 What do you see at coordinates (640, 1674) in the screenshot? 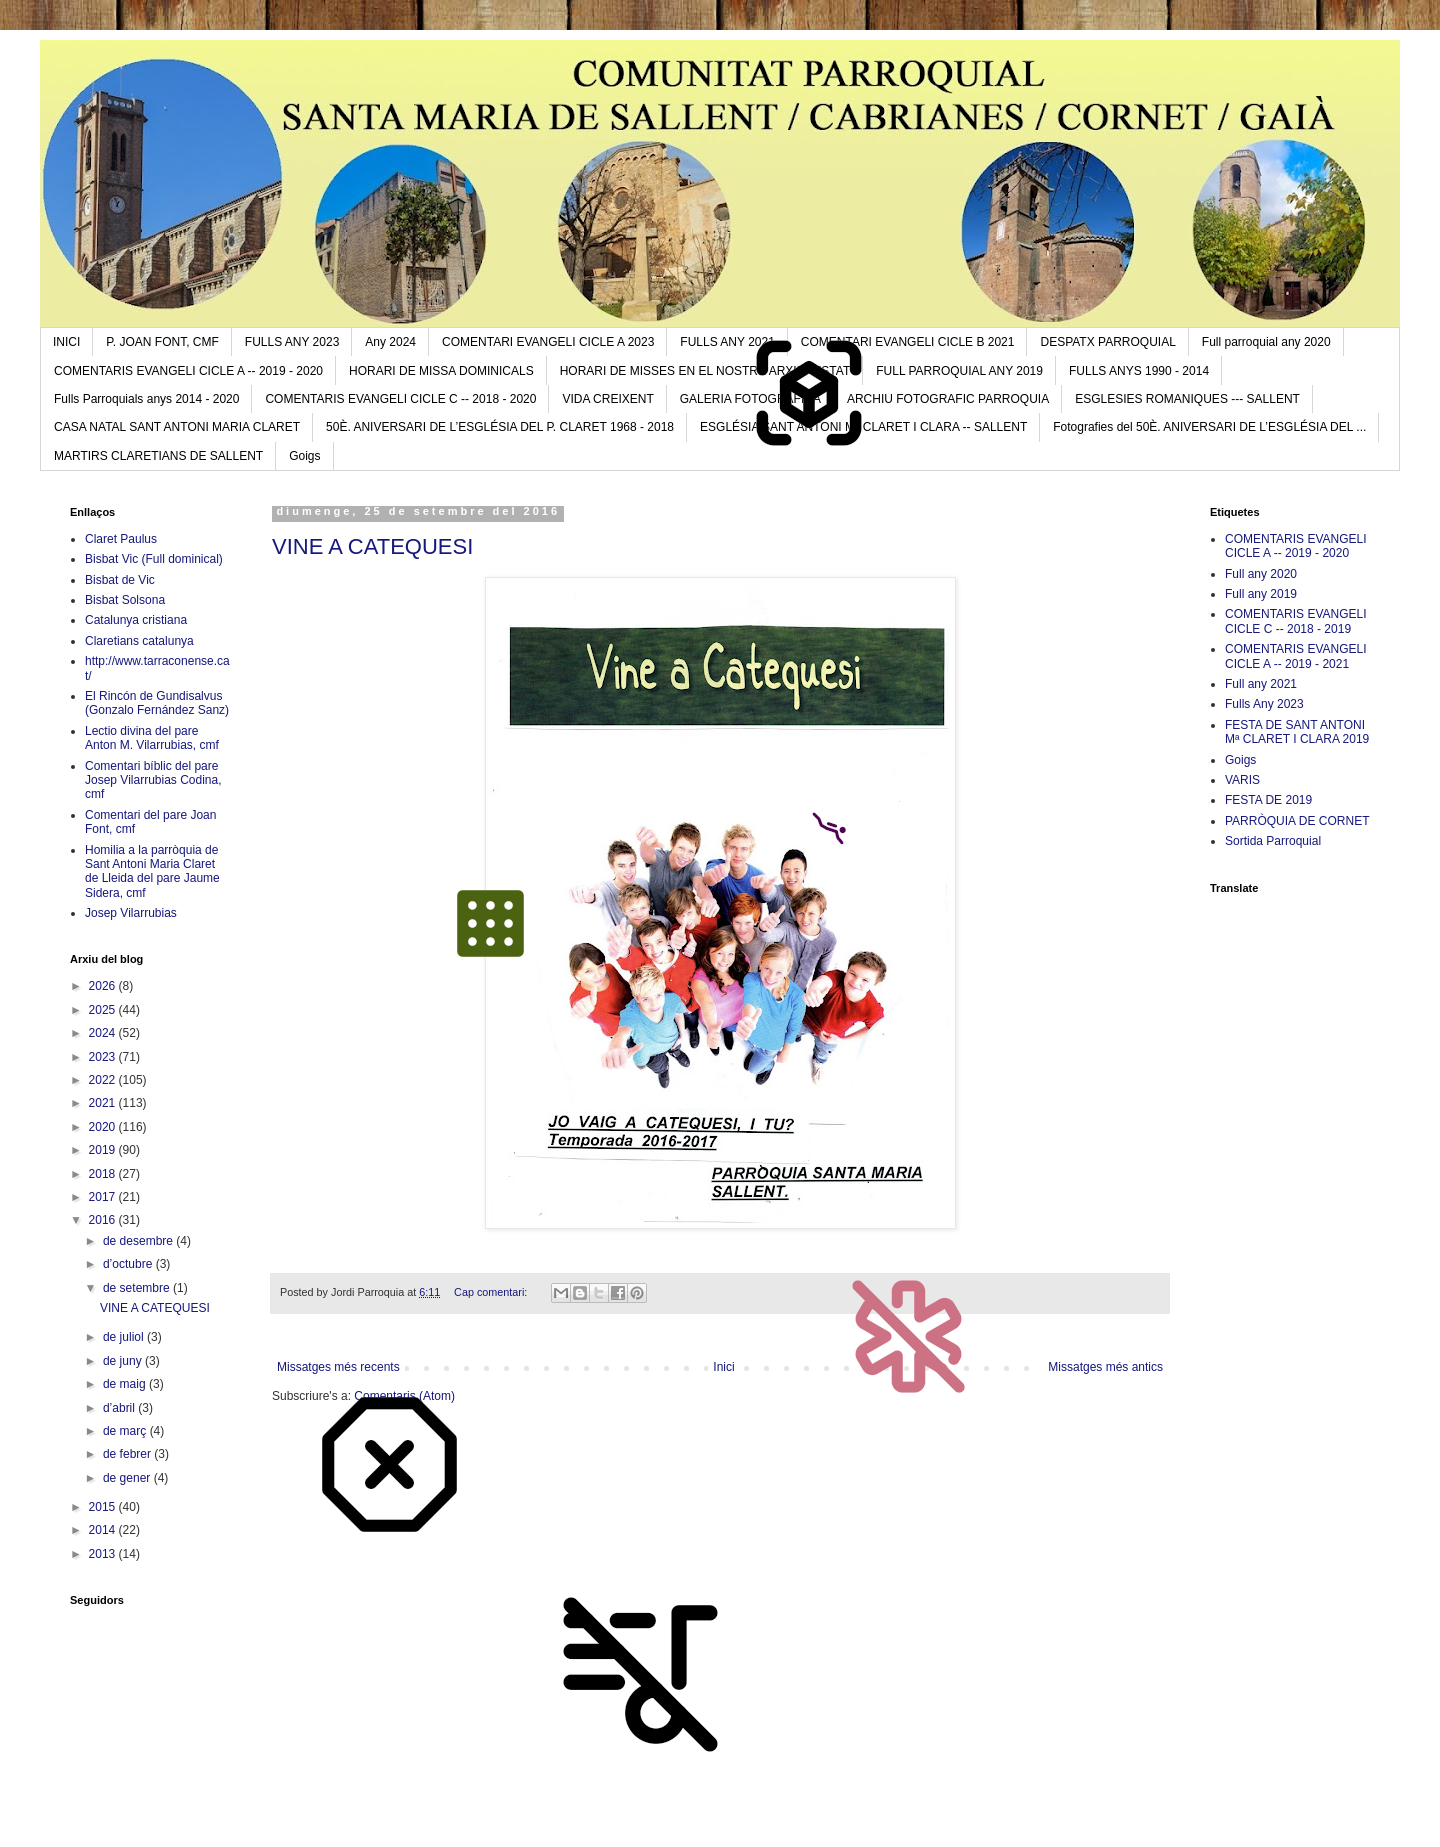
I see `playlist unavailable or disabled` at bounding box center [640, 1674].